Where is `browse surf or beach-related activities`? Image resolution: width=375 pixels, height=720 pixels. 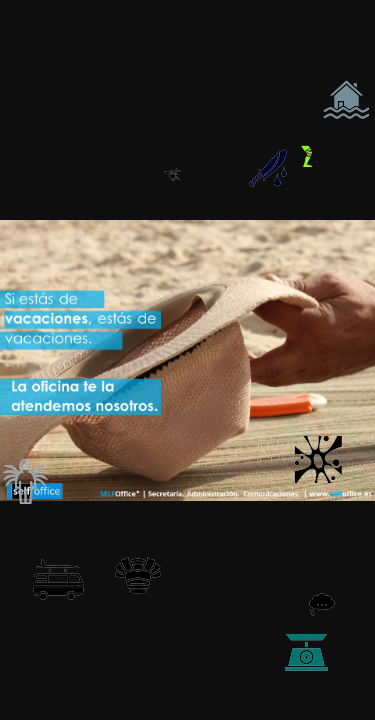
browse surf or beach-related activities is located at coordinates (58, 577).